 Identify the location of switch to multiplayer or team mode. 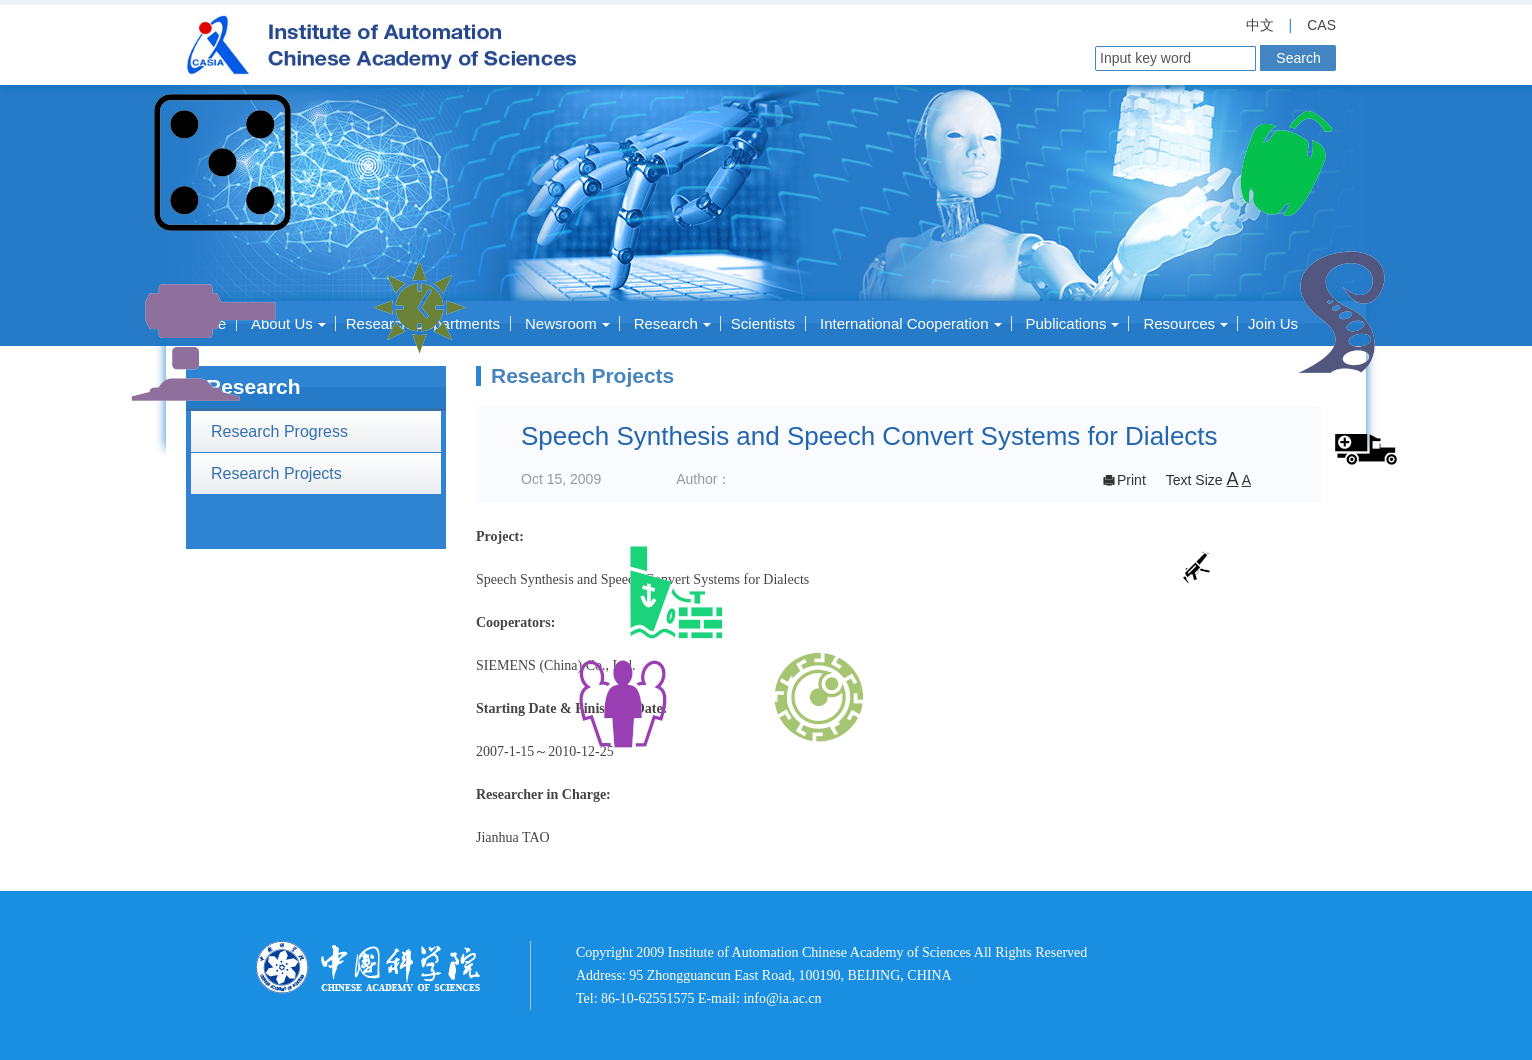
(623, 704).